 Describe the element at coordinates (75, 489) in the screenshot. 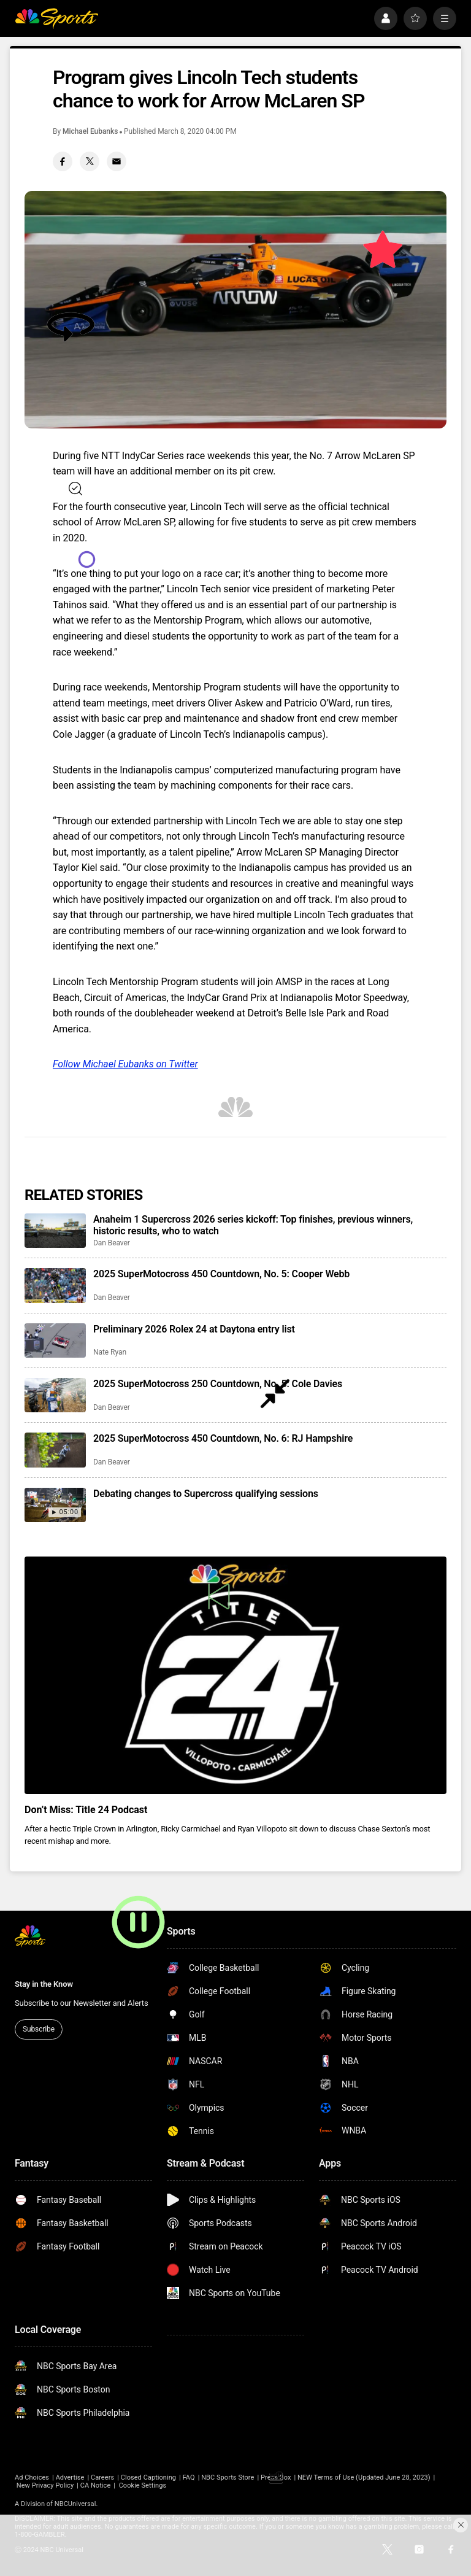

I see `code scan completed successfully` at that location.